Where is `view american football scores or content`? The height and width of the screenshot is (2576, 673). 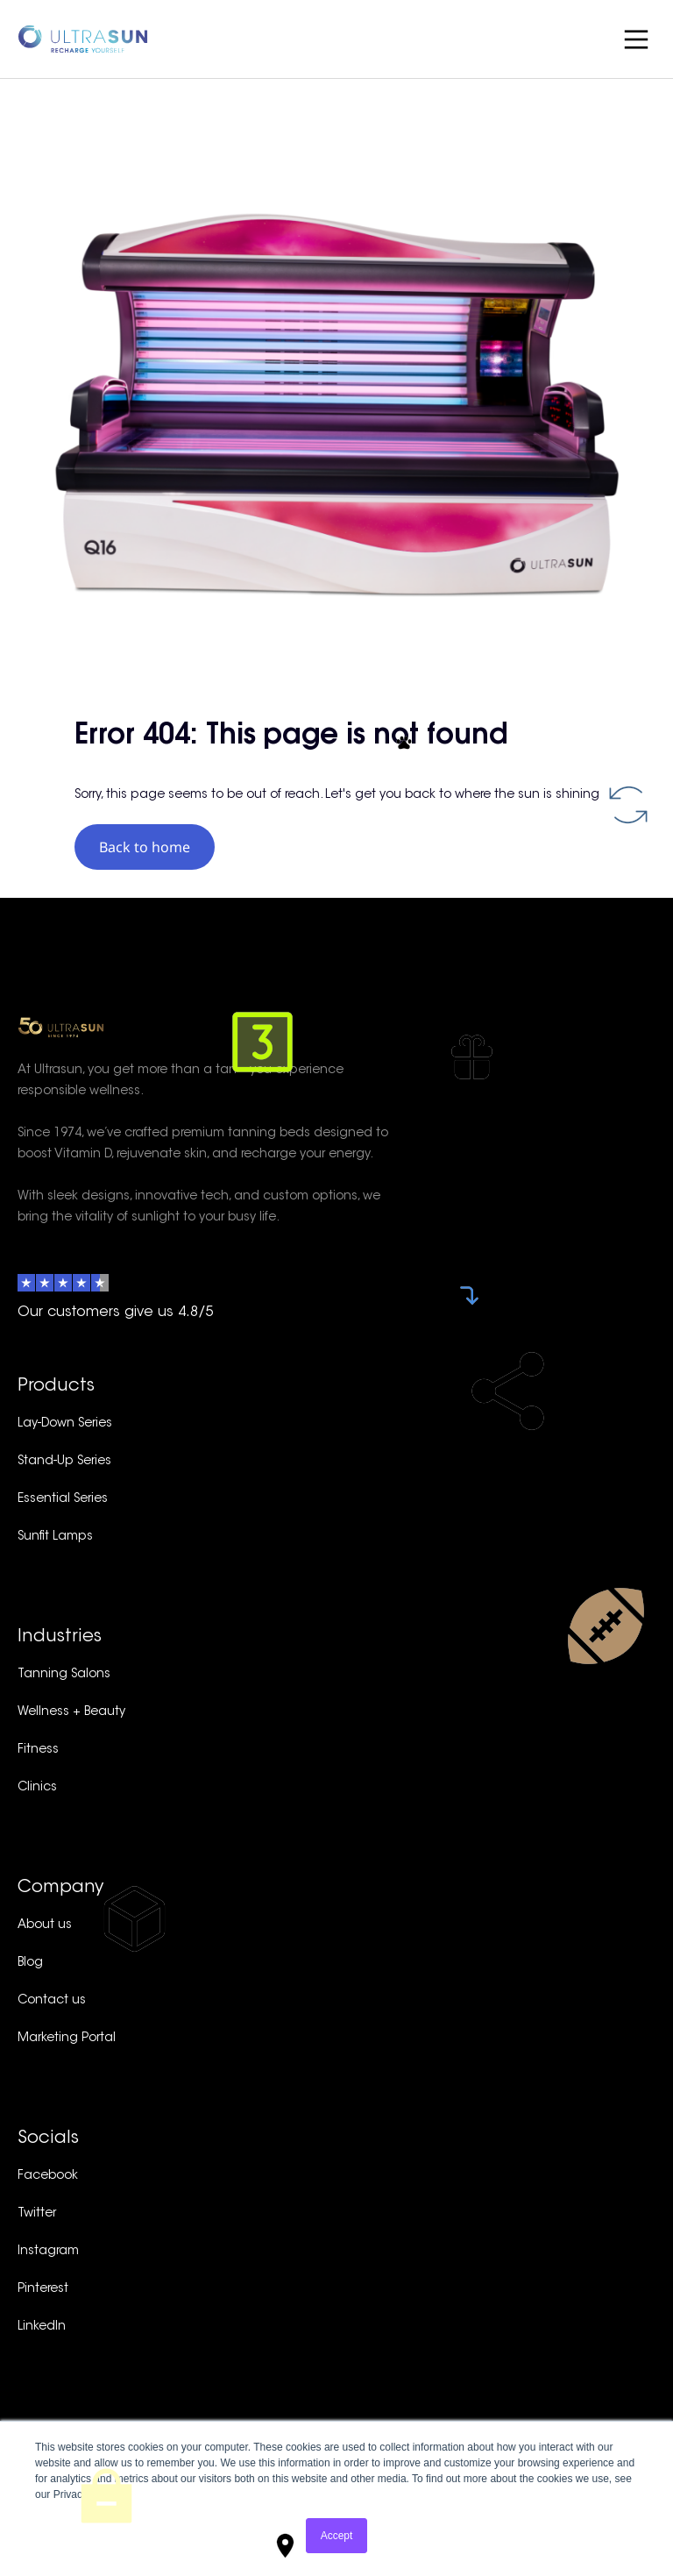
view american football scores or content is located at coordinates (606, 1626).